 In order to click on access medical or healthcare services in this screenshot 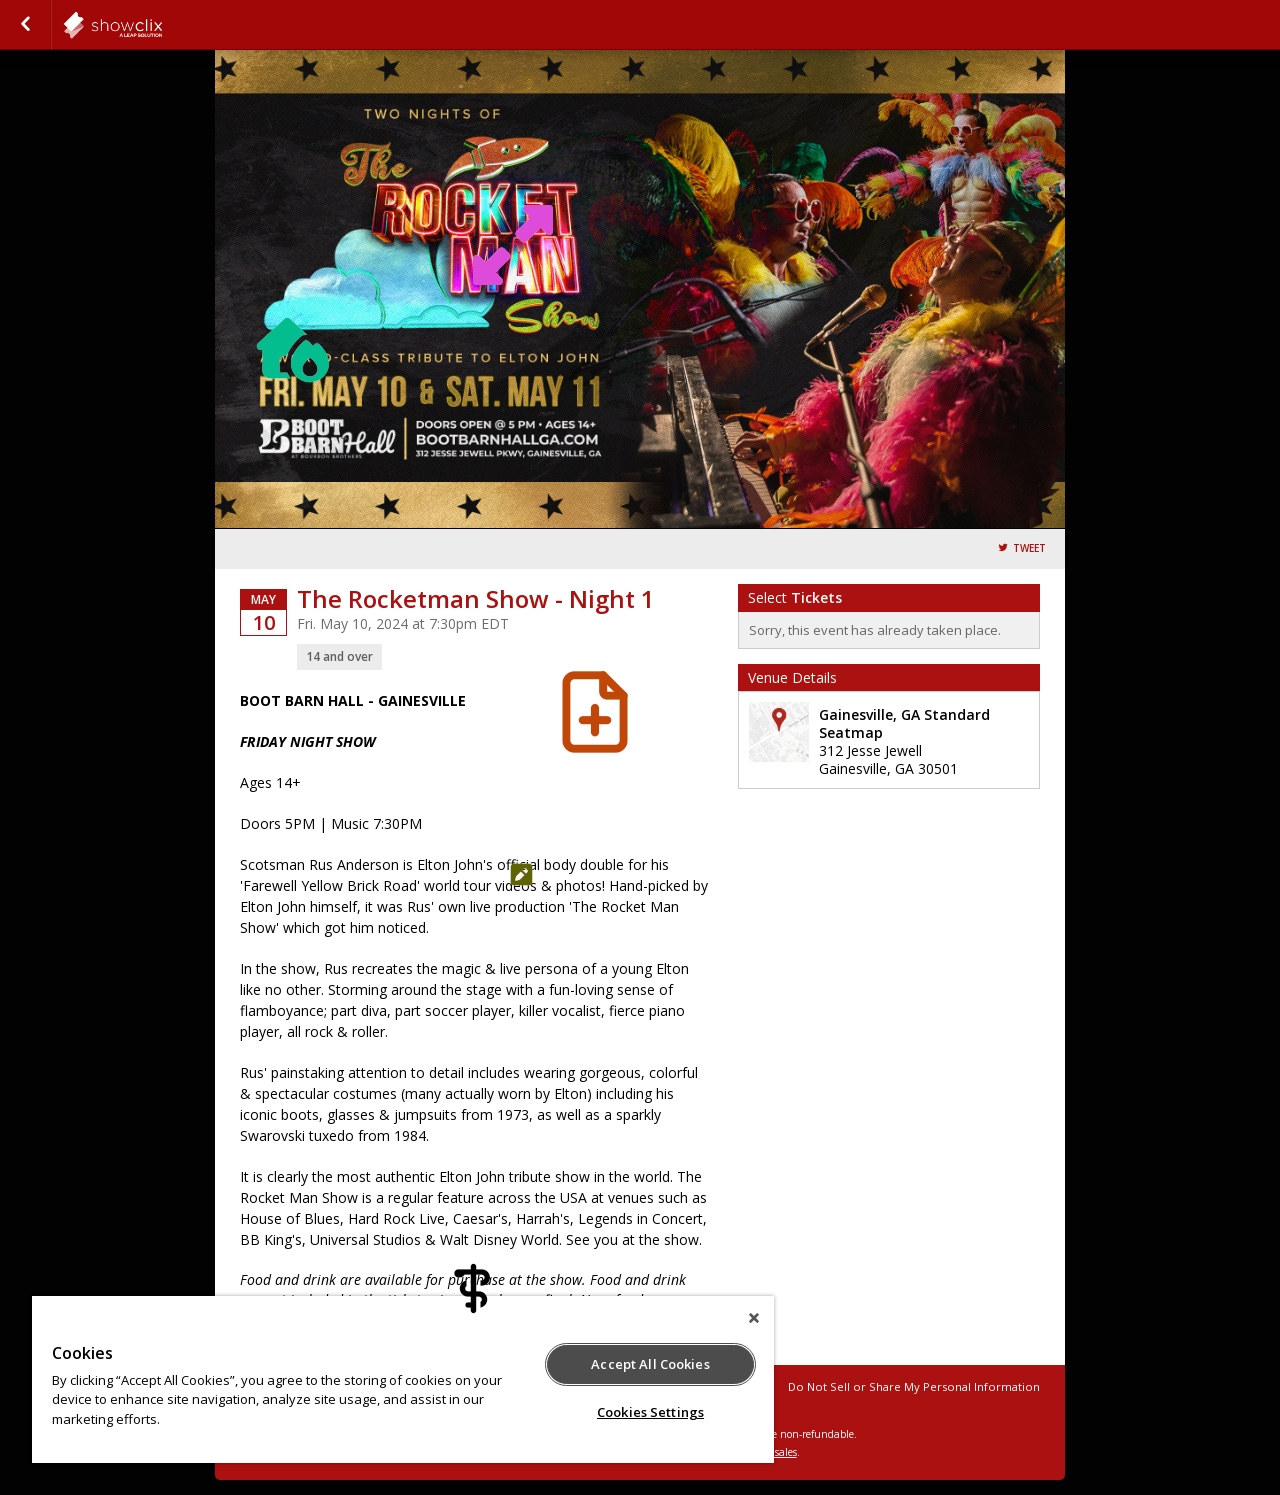, I will do `click(473, 1288)`.